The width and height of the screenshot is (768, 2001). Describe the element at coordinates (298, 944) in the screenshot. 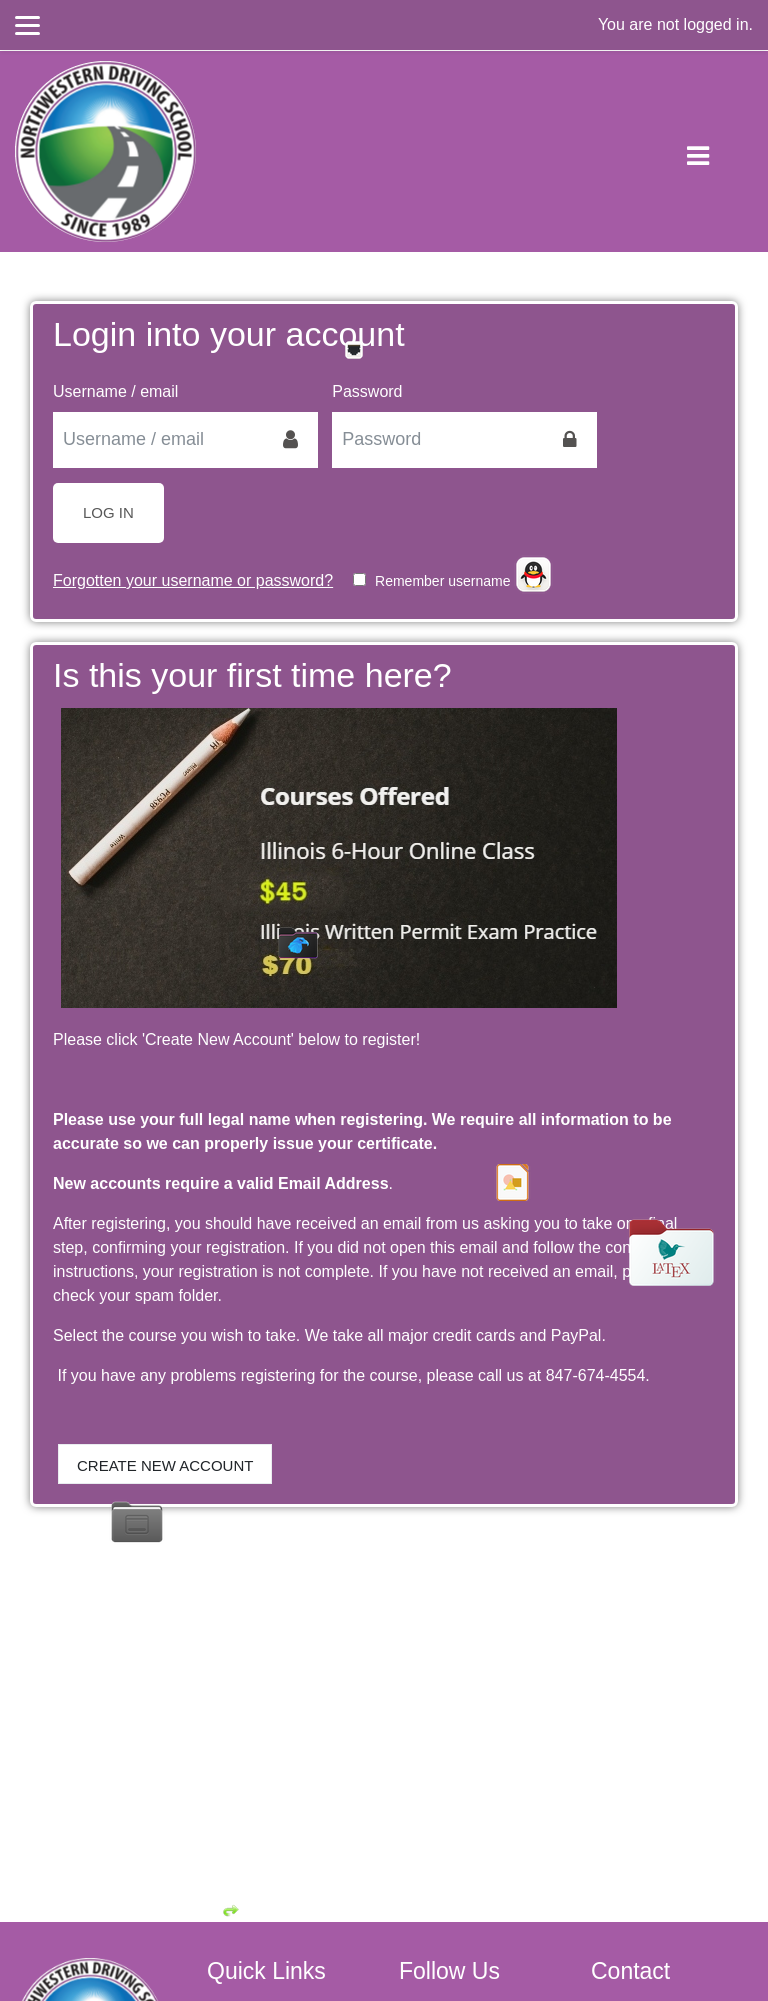

I see `open garuda linux system folder` at that location.